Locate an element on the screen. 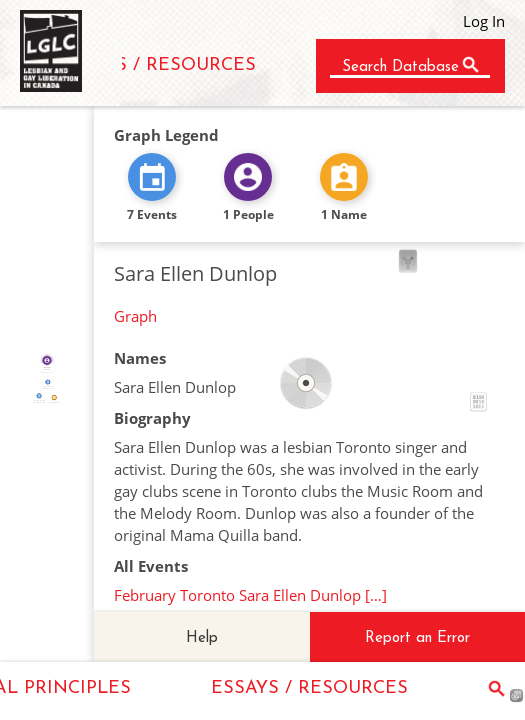 The width and height of the screenshot is (525, 720). access firewire-connected external hard drive is located at coordinates (408, 261).